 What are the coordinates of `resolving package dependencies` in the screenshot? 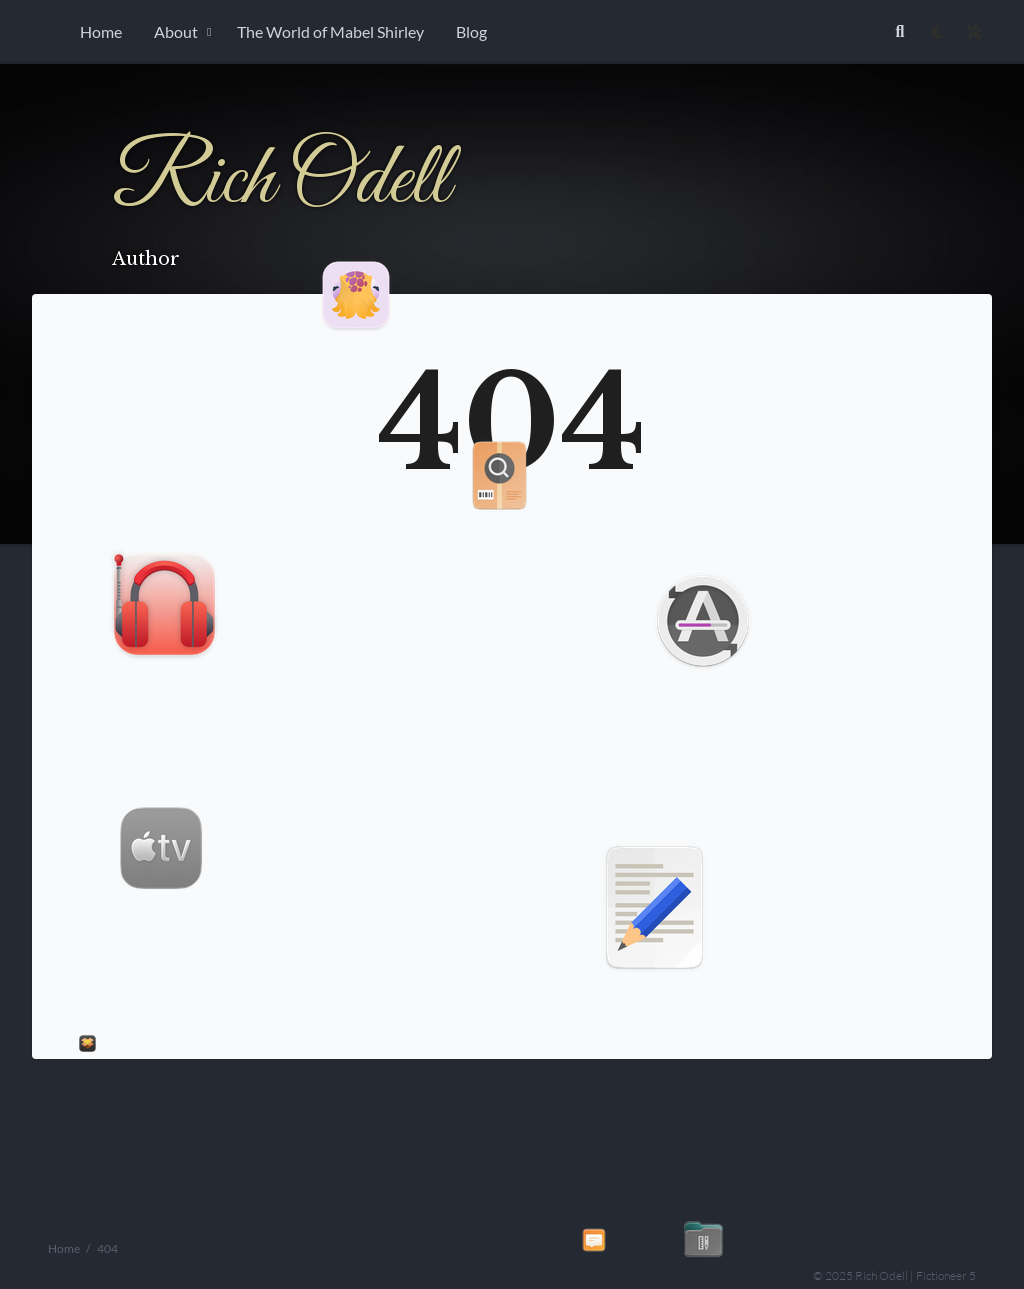 It's located at (499, 475).